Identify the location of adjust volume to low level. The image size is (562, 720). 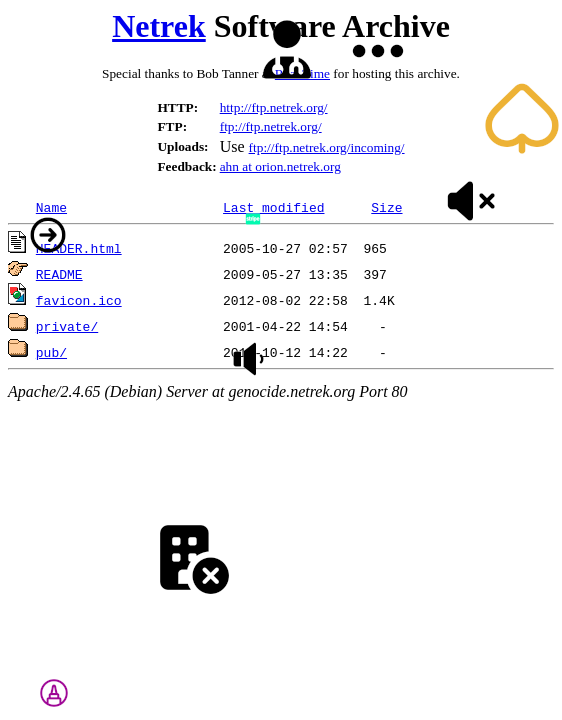
(251, 359).